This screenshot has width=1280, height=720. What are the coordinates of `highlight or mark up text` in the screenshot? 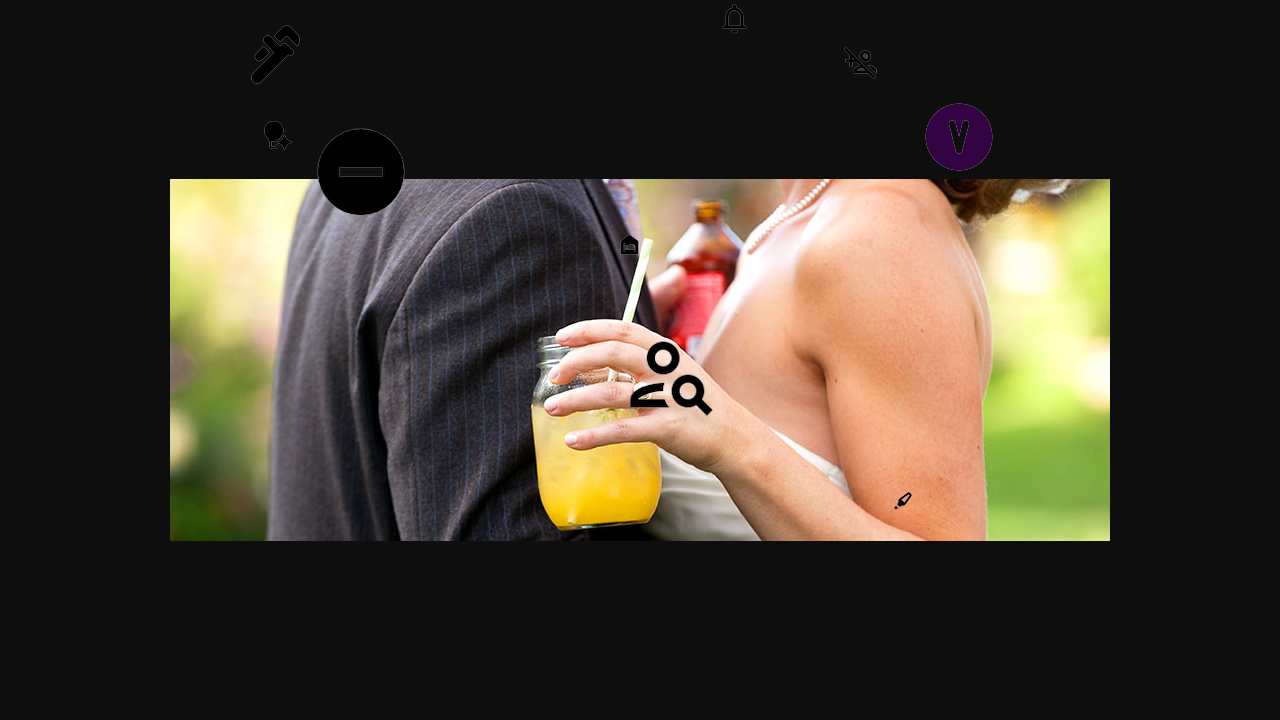 It's located at (903, 500).